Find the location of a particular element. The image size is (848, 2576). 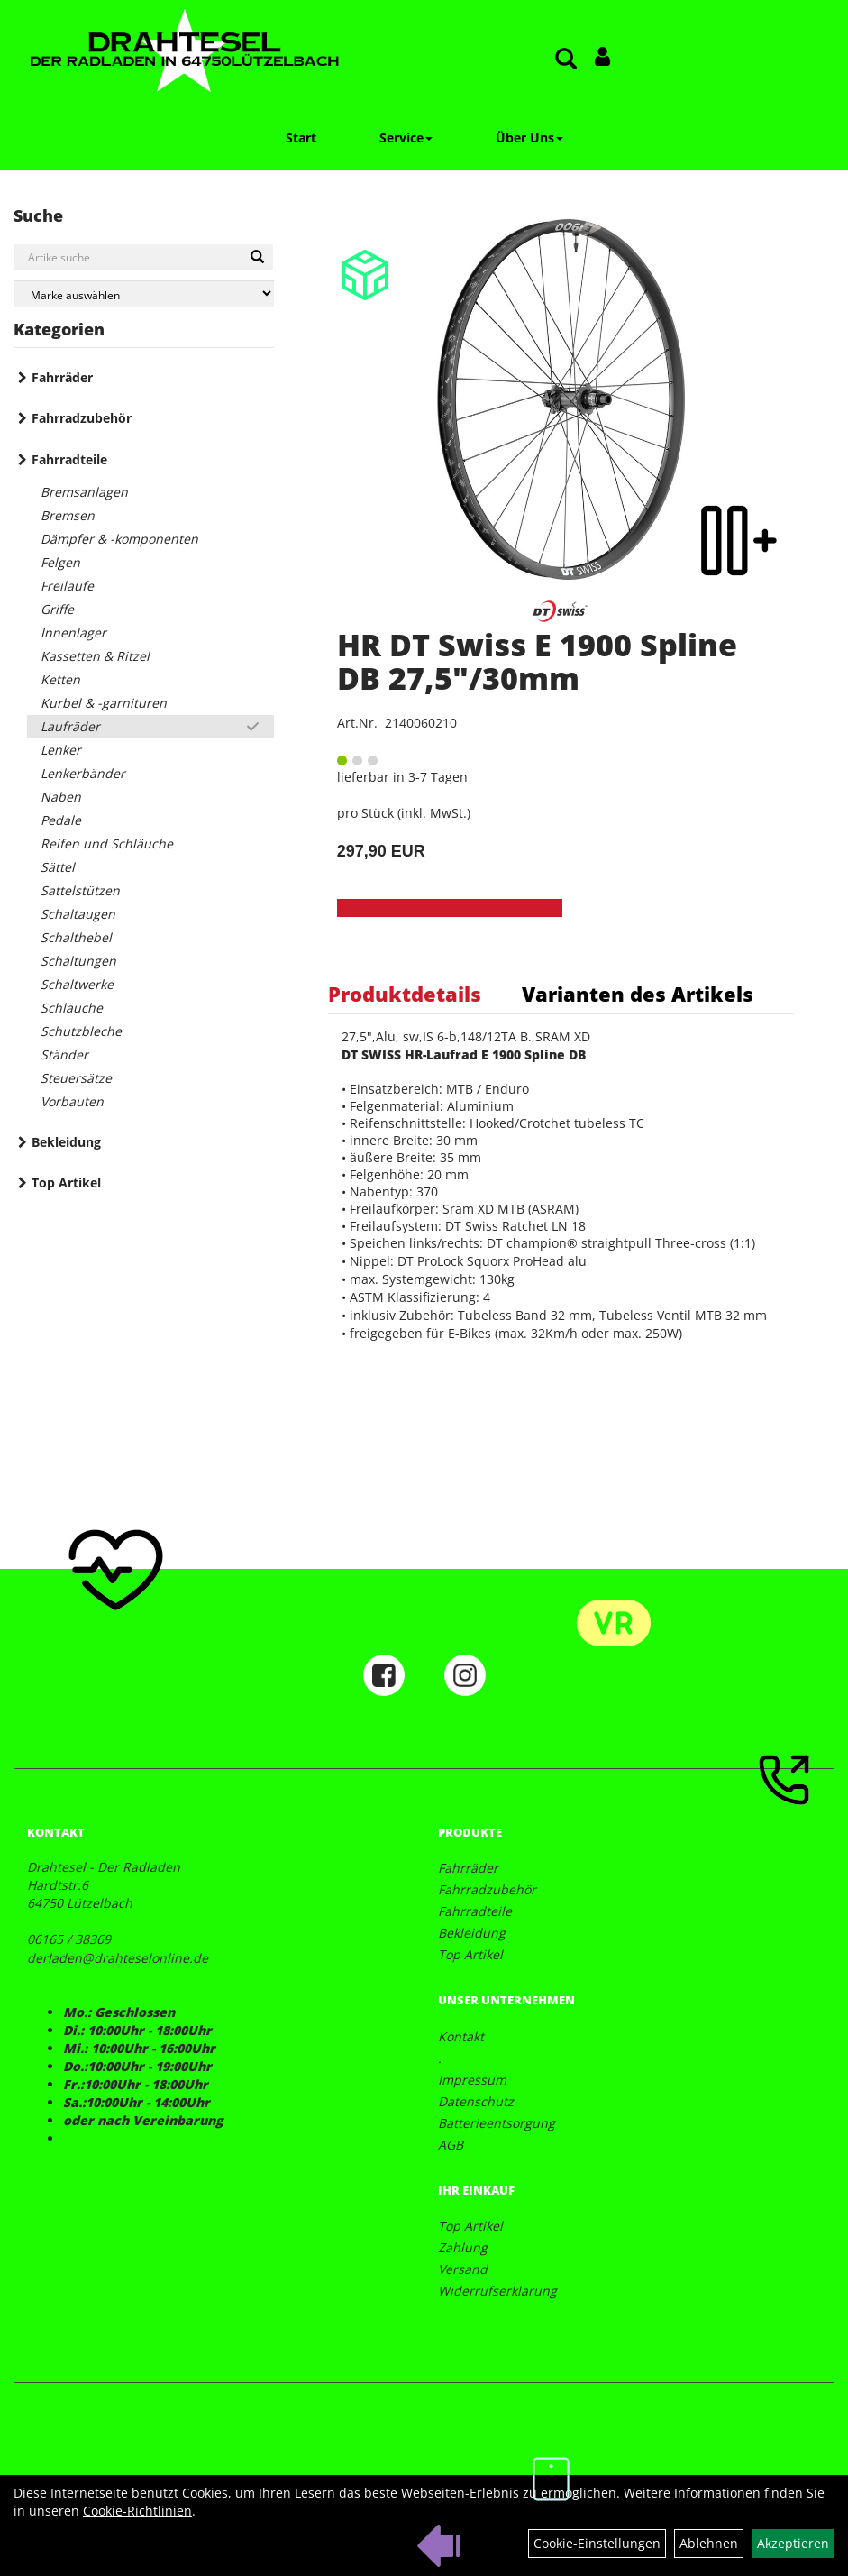

access tablet camera settings is located at coordinates (551, 2479).